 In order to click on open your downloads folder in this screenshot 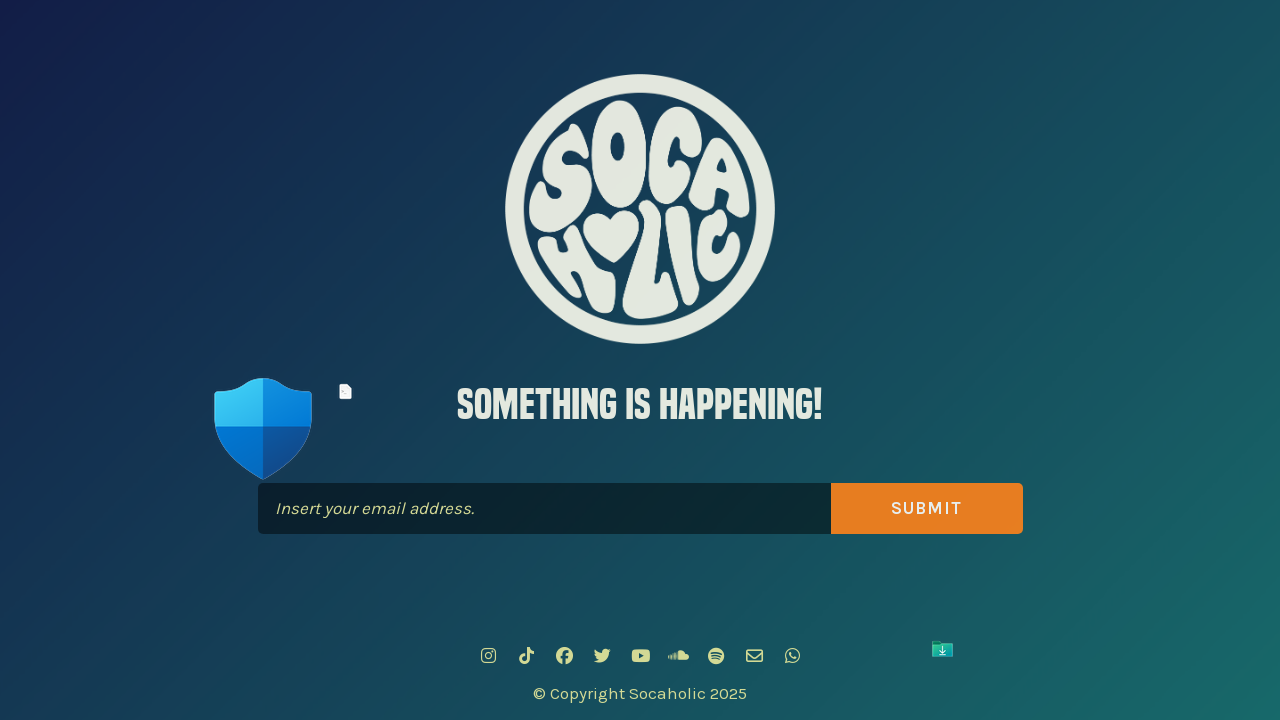, I will do `click(942, 649)`.